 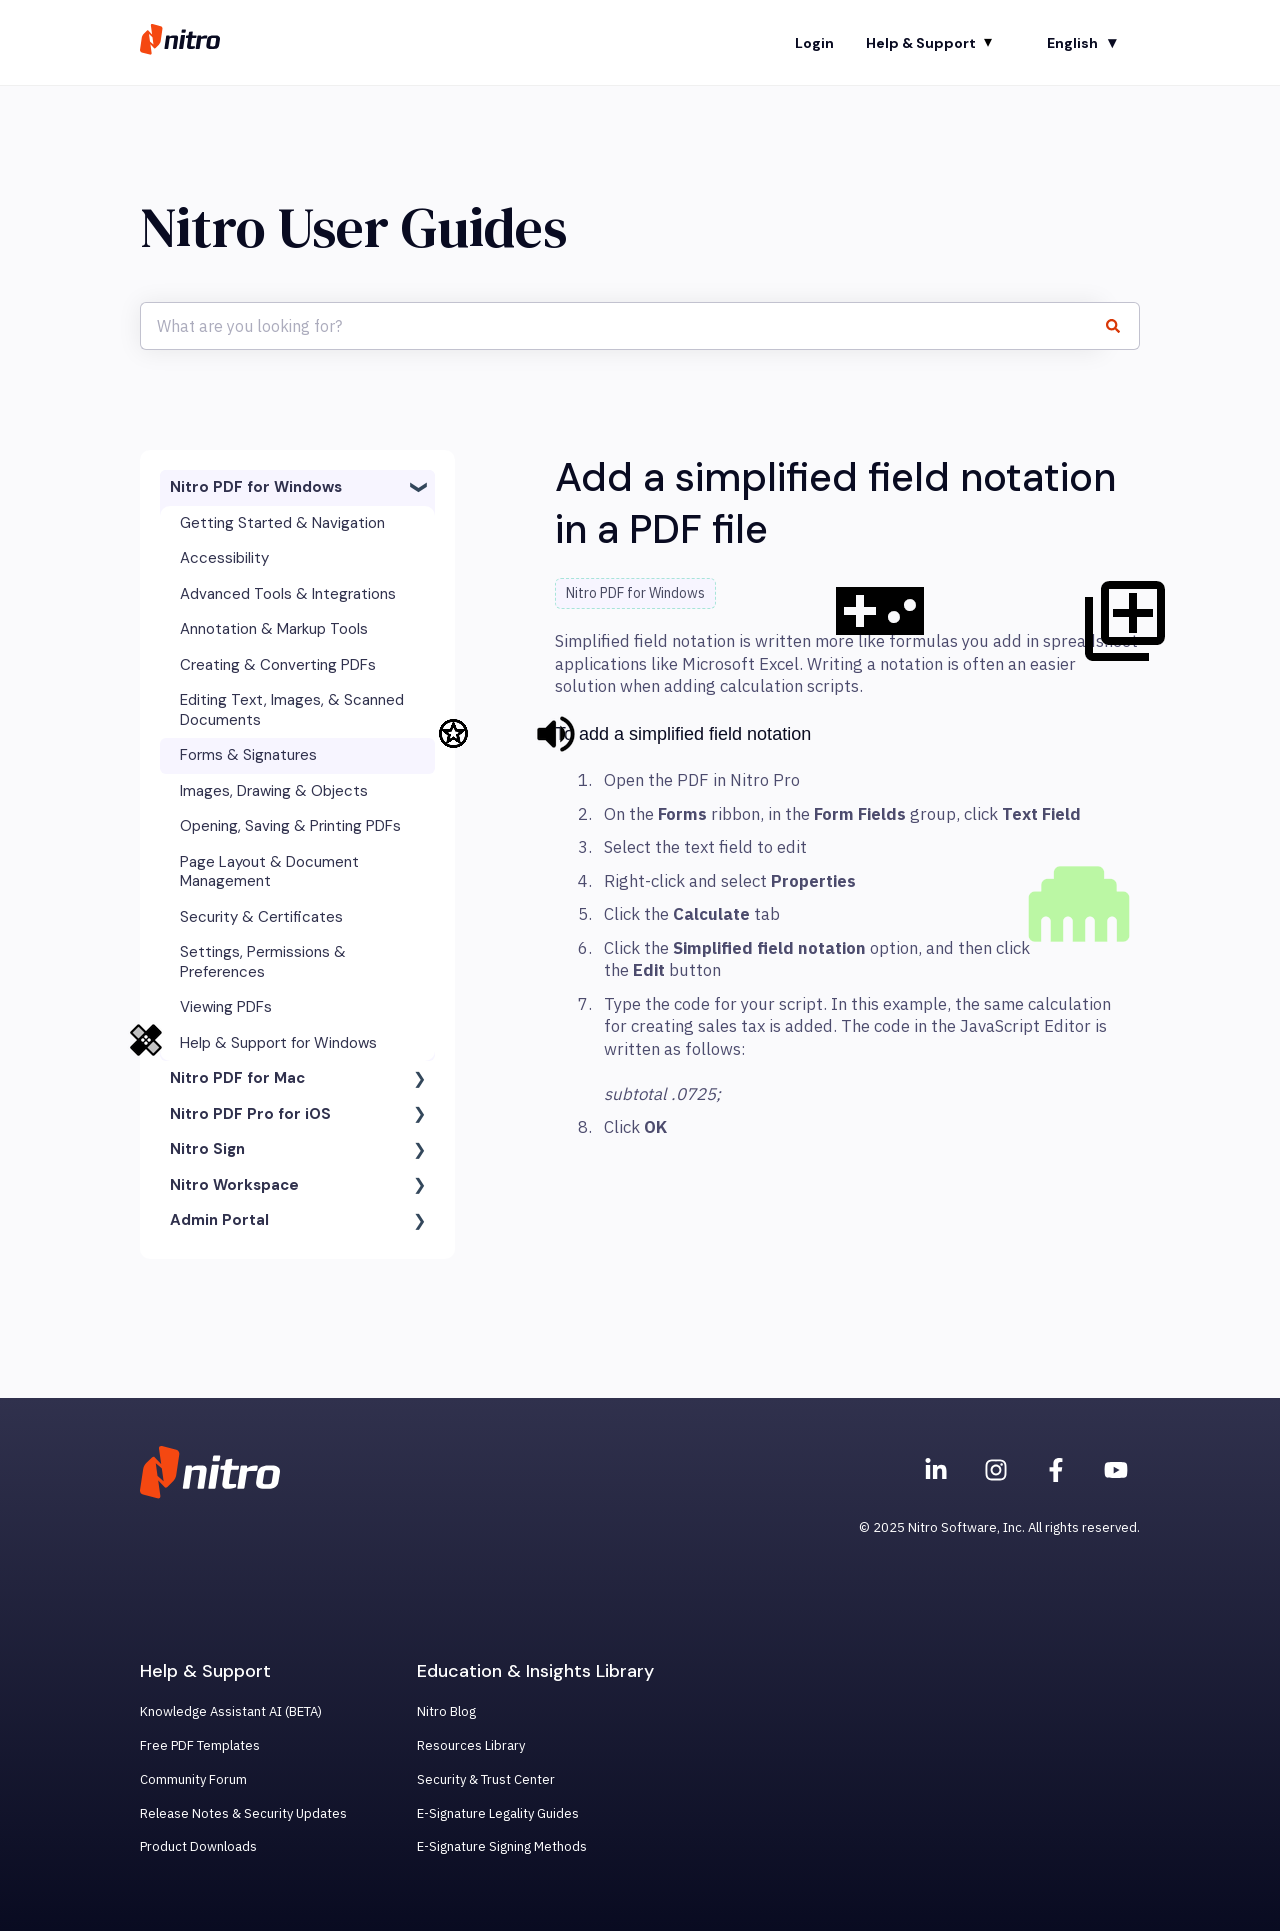 I want to click on view favorites or starred items, so click(x=453, y=733).